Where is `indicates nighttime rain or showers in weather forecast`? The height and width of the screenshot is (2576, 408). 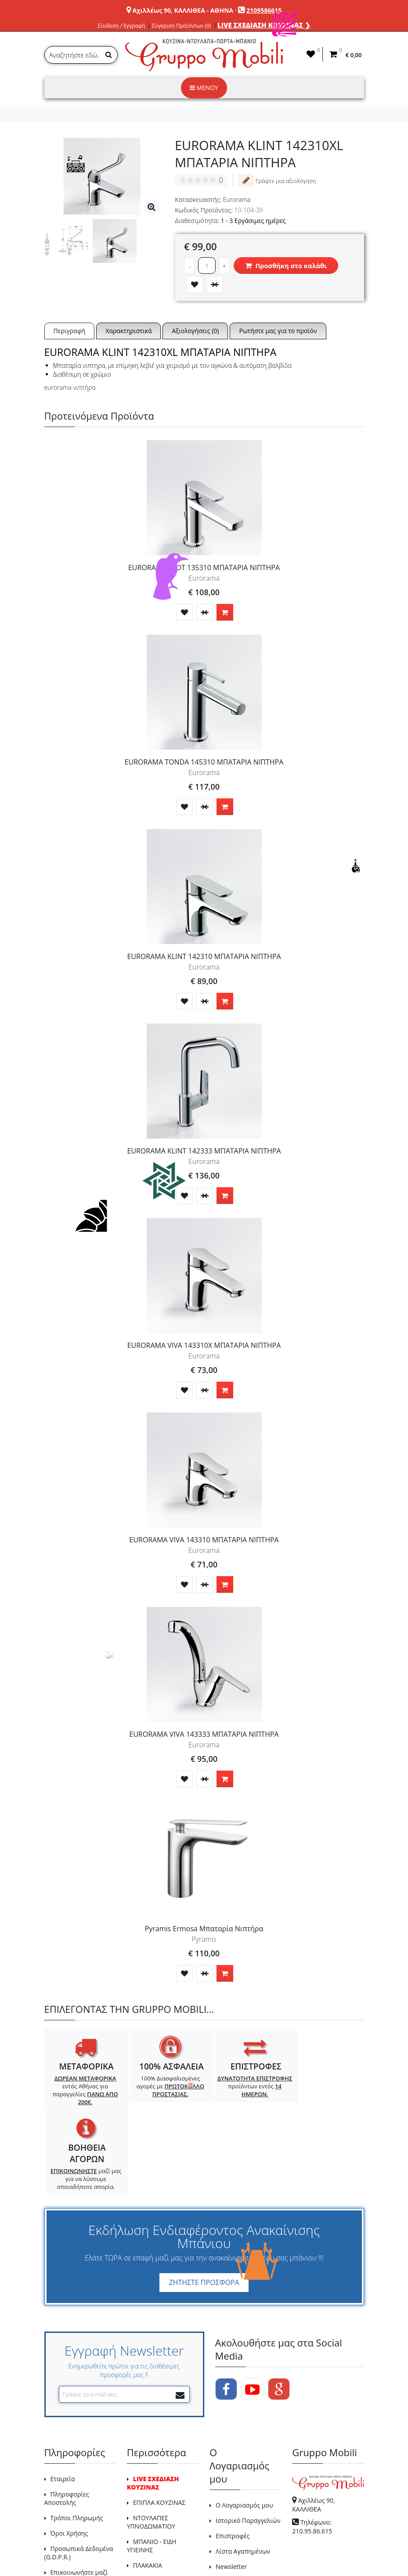 indicates nighttime rain or showers in weather forecast is located at coordinates (109, 1654).